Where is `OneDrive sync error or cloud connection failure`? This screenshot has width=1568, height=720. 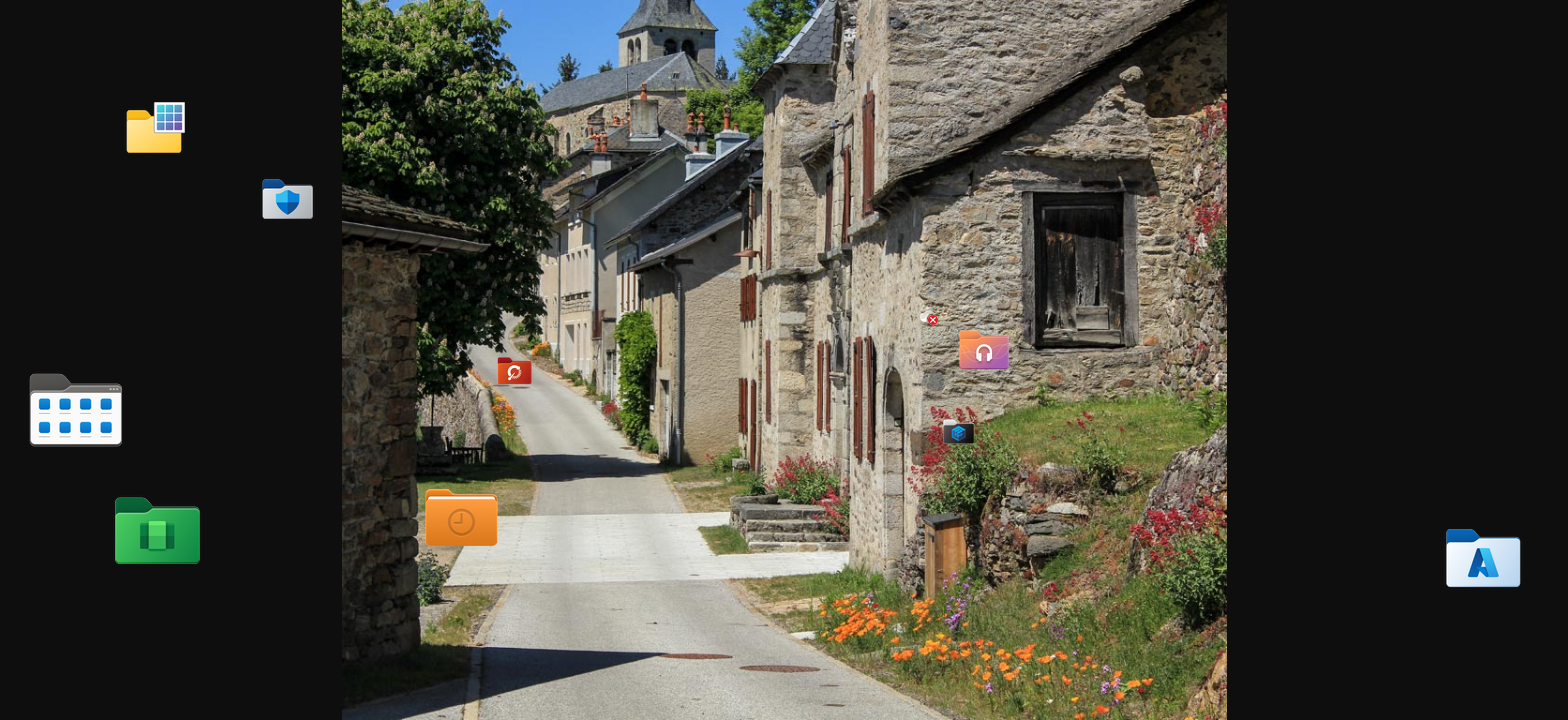
OneDrive sync error or cloud connection failure is located at coordinates (929, 316).